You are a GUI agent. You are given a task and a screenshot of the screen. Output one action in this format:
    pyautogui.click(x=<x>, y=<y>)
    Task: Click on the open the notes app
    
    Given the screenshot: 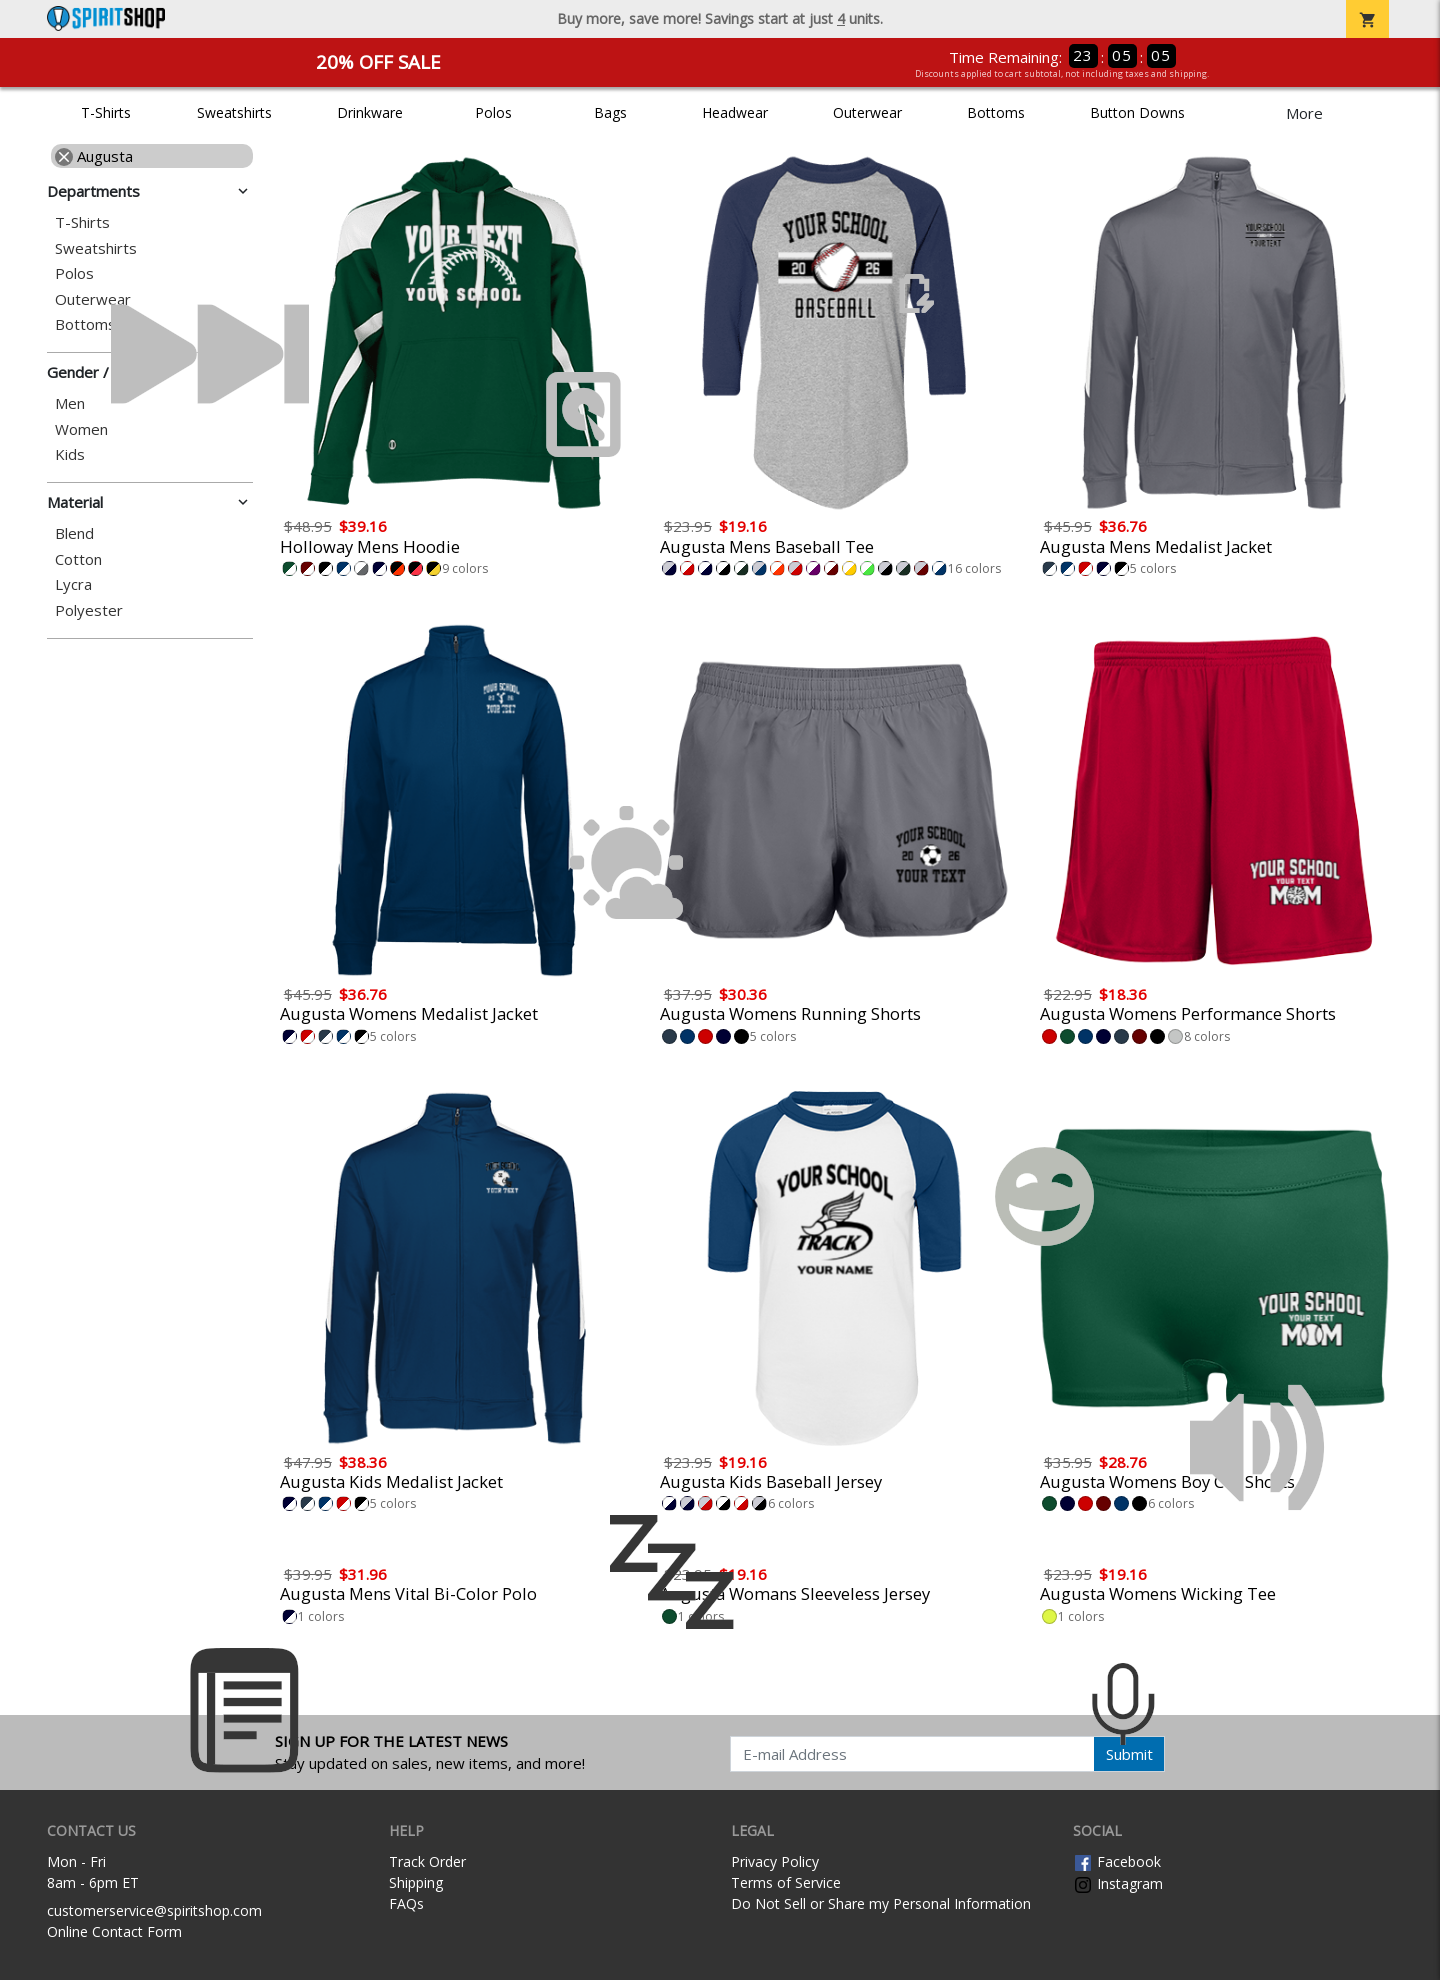 What is the action you would take?
    pyautogui.click(x=248, y=1714)
    